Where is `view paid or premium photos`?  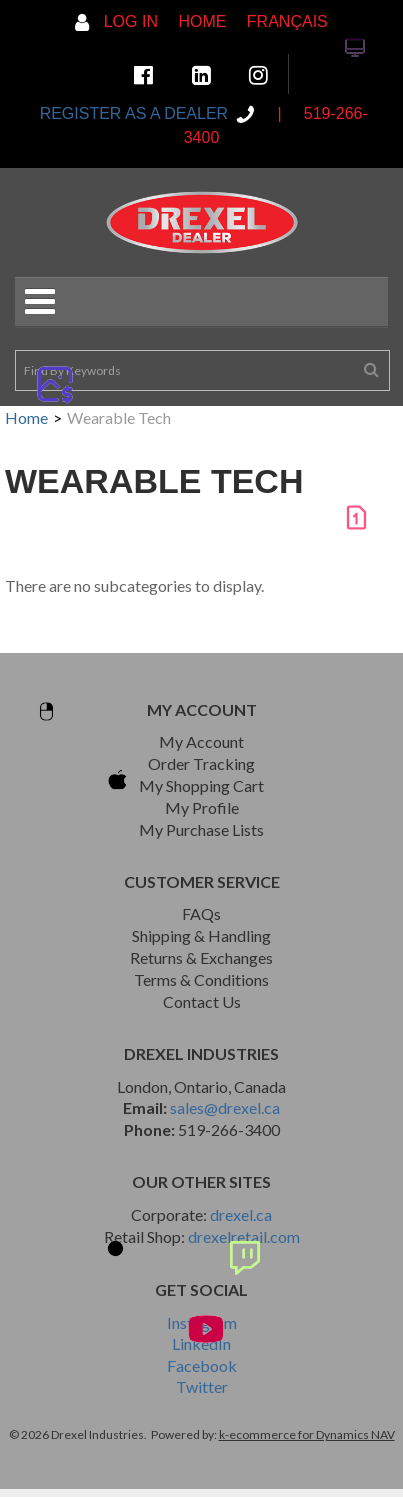
view paid or premium photos is located at coordinates (55, 384).